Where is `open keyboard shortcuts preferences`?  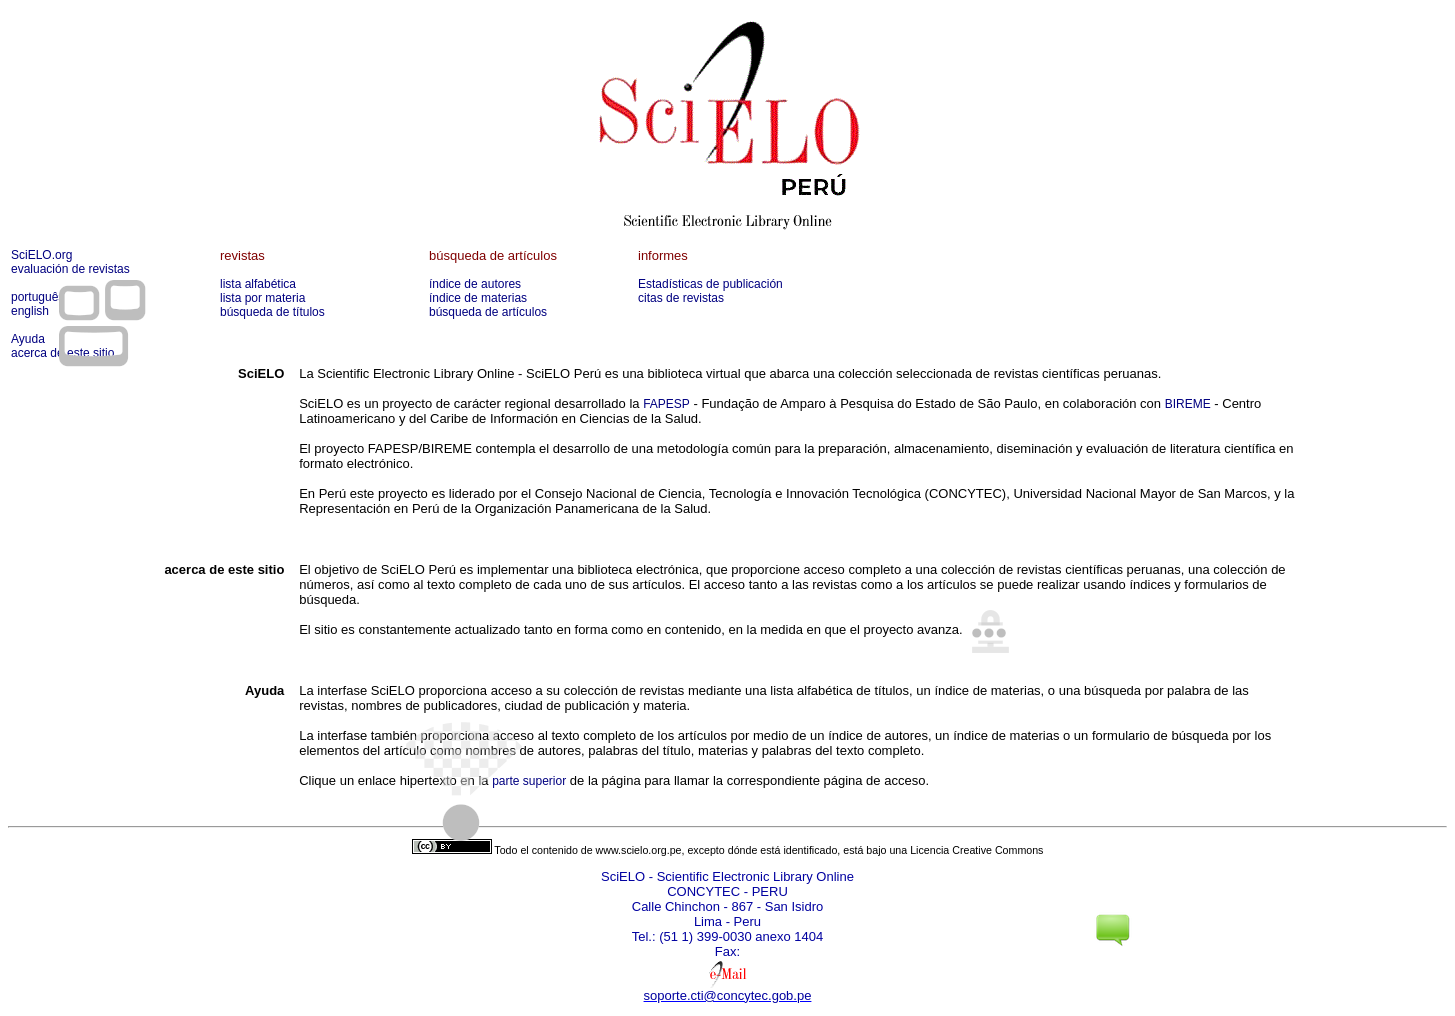 open keyboard shortcuts preferences is located at coordinates (105, 326).